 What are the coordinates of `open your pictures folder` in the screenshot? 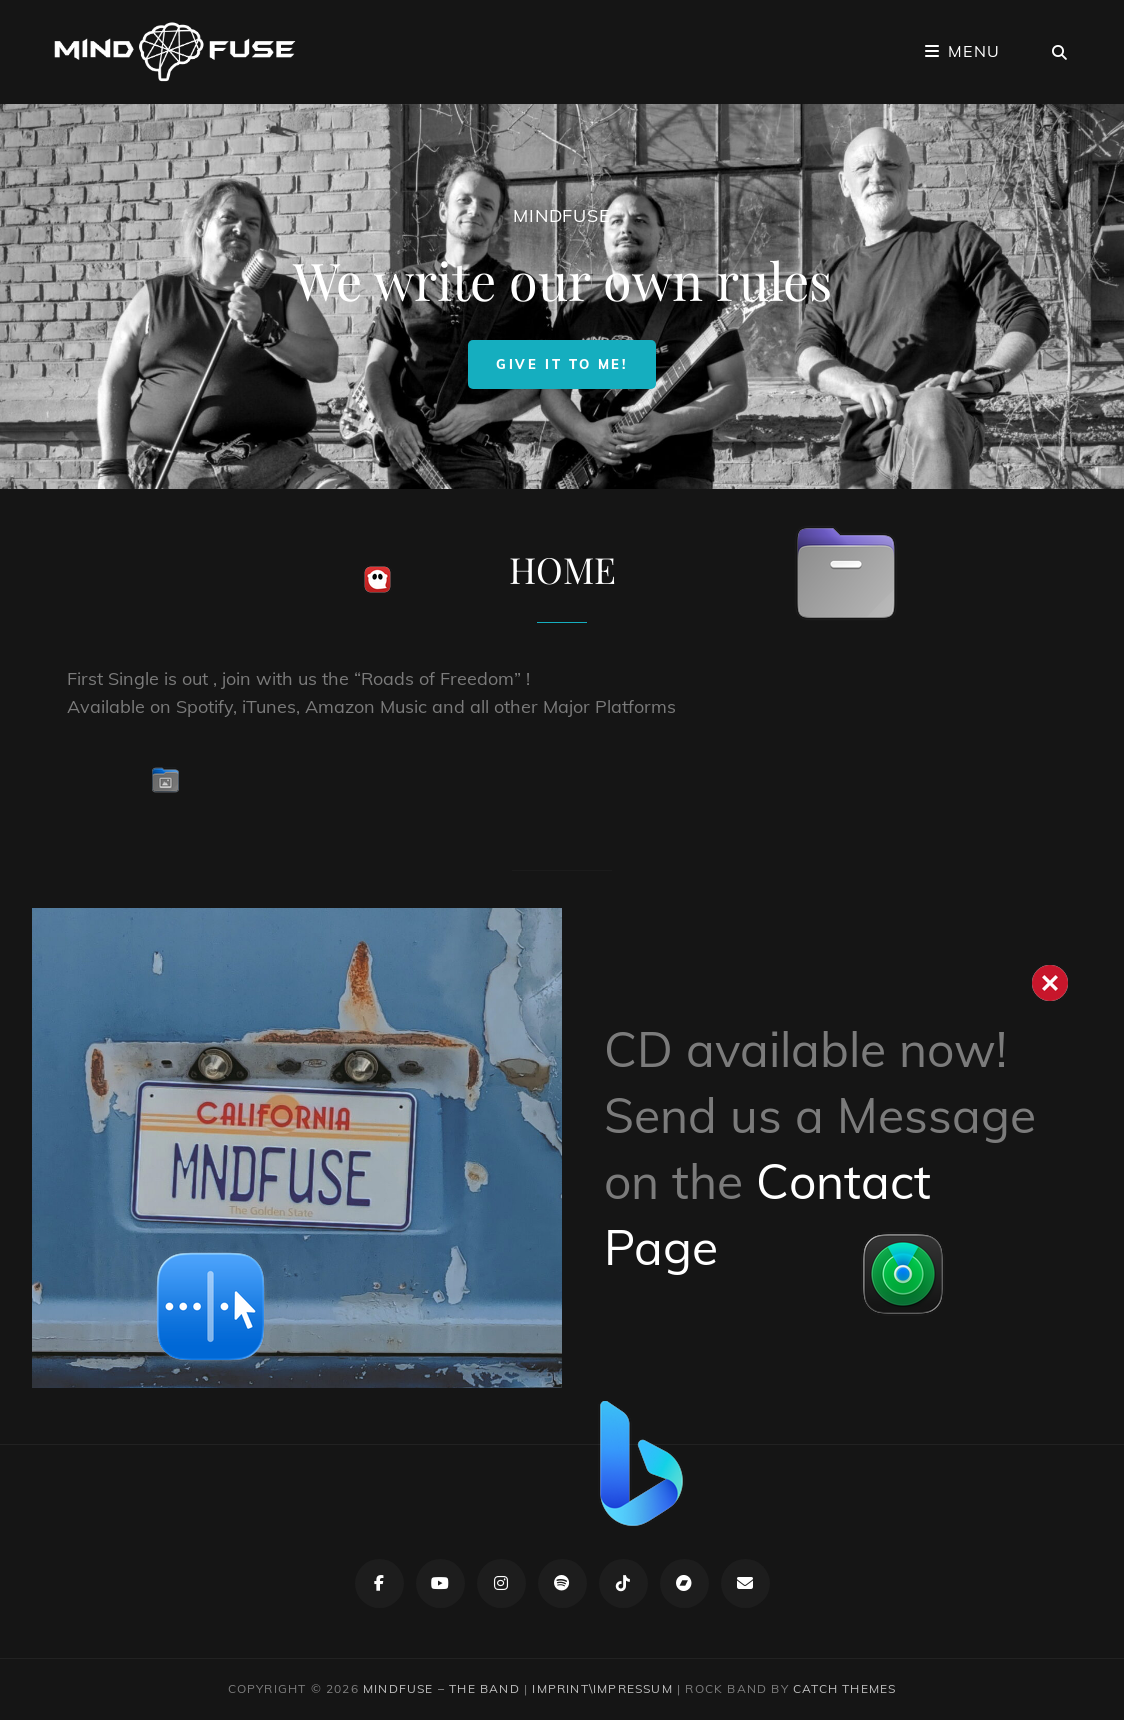 It's located at (165, 779).